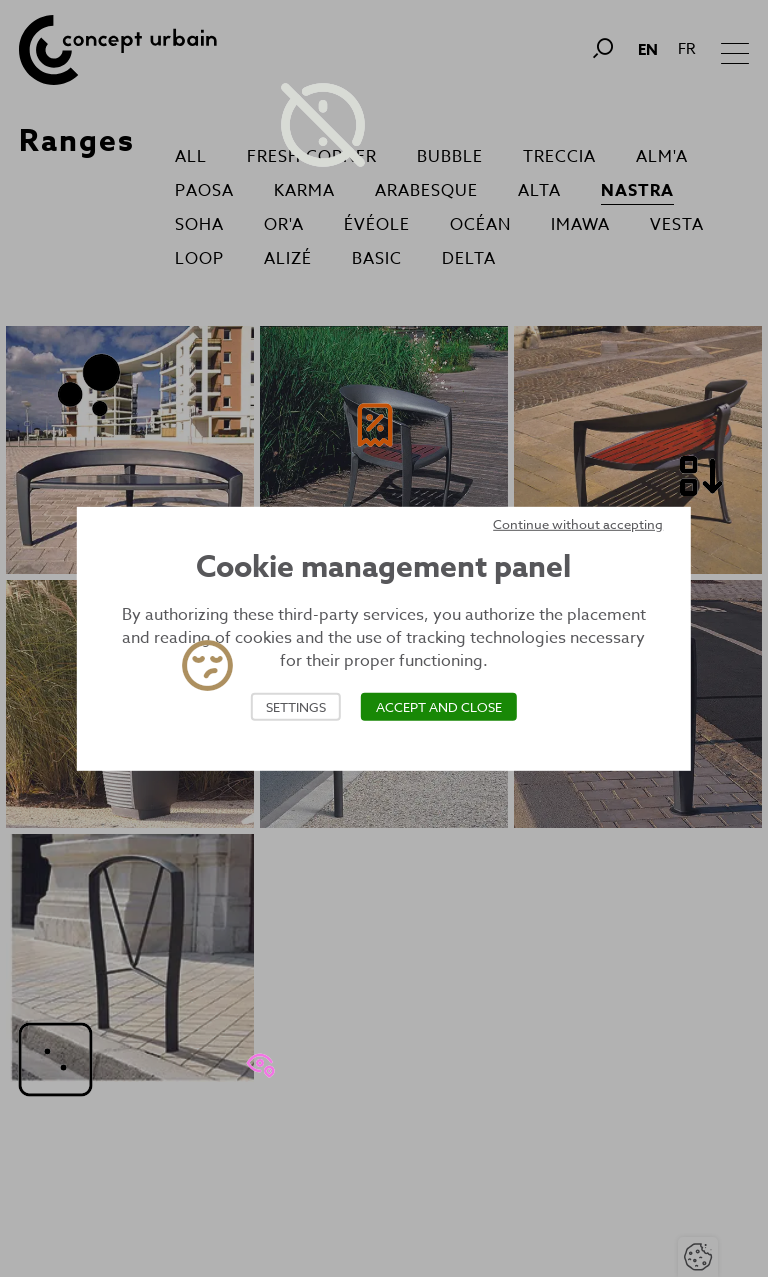  What do you see at coordinates (207, 665) in the screenshot?
I see `indicate user frustration or negative feedback` at bounding box center [207, 665].